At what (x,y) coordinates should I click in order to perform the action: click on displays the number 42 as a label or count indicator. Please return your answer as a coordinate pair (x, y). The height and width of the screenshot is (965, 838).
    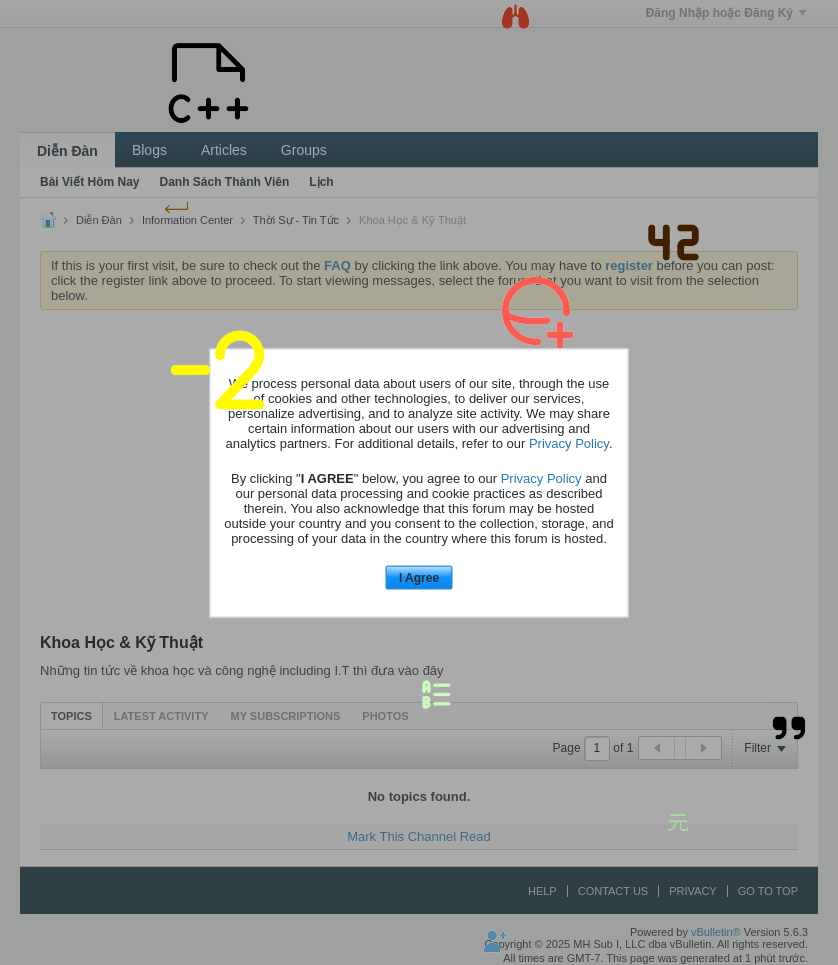
    Looking at the image, I should click on (673, 242).